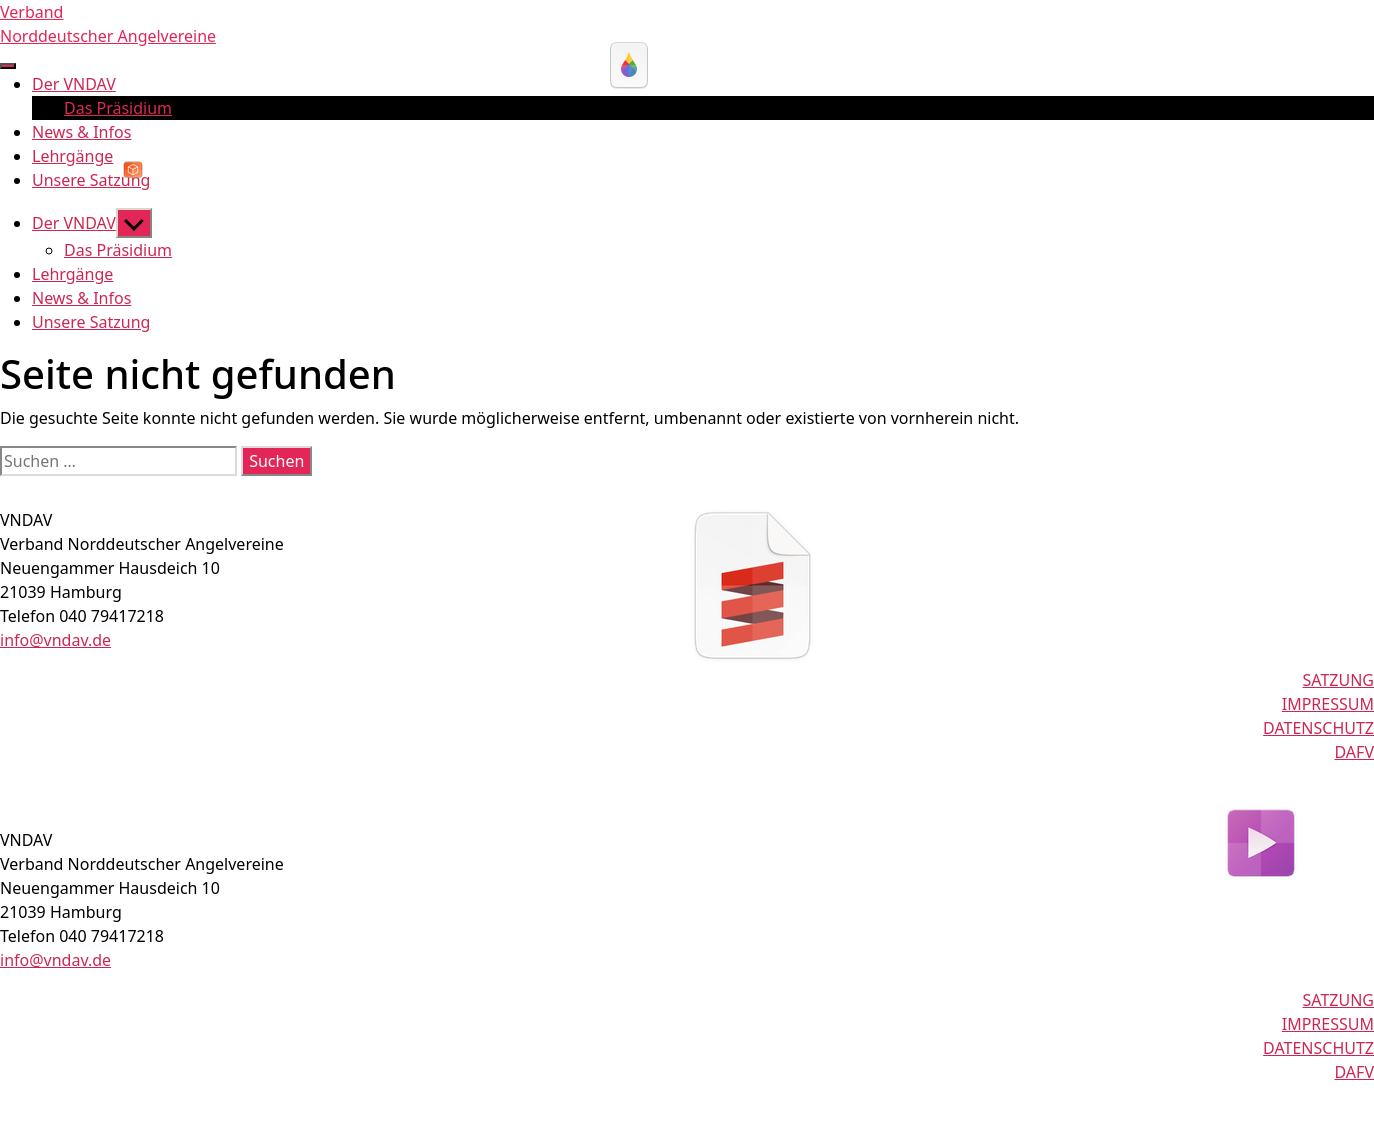 This screenshot has width=1374, height=1124. I want to click on file type for hardware monitoring sensor data, so click(629, 65).